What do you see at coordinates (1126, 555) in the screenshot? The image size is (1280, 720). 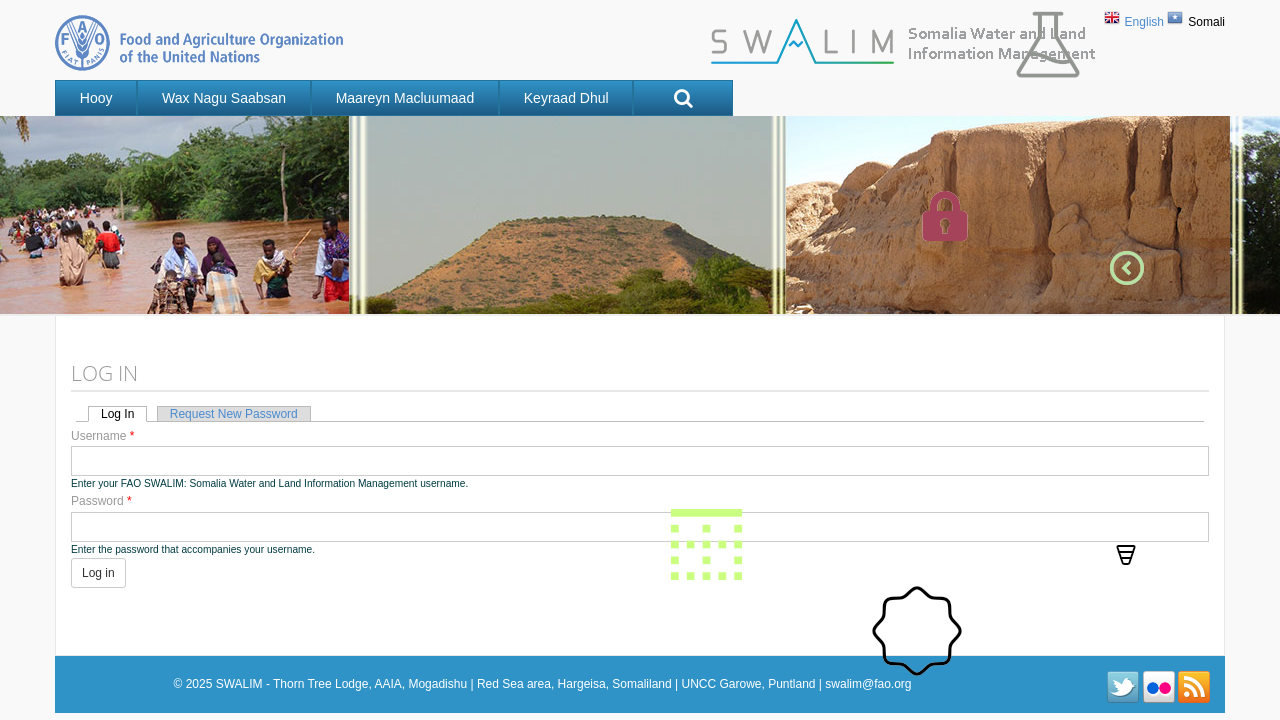 I see `view sales funnel analytics` at bounding box center [1126, 555].